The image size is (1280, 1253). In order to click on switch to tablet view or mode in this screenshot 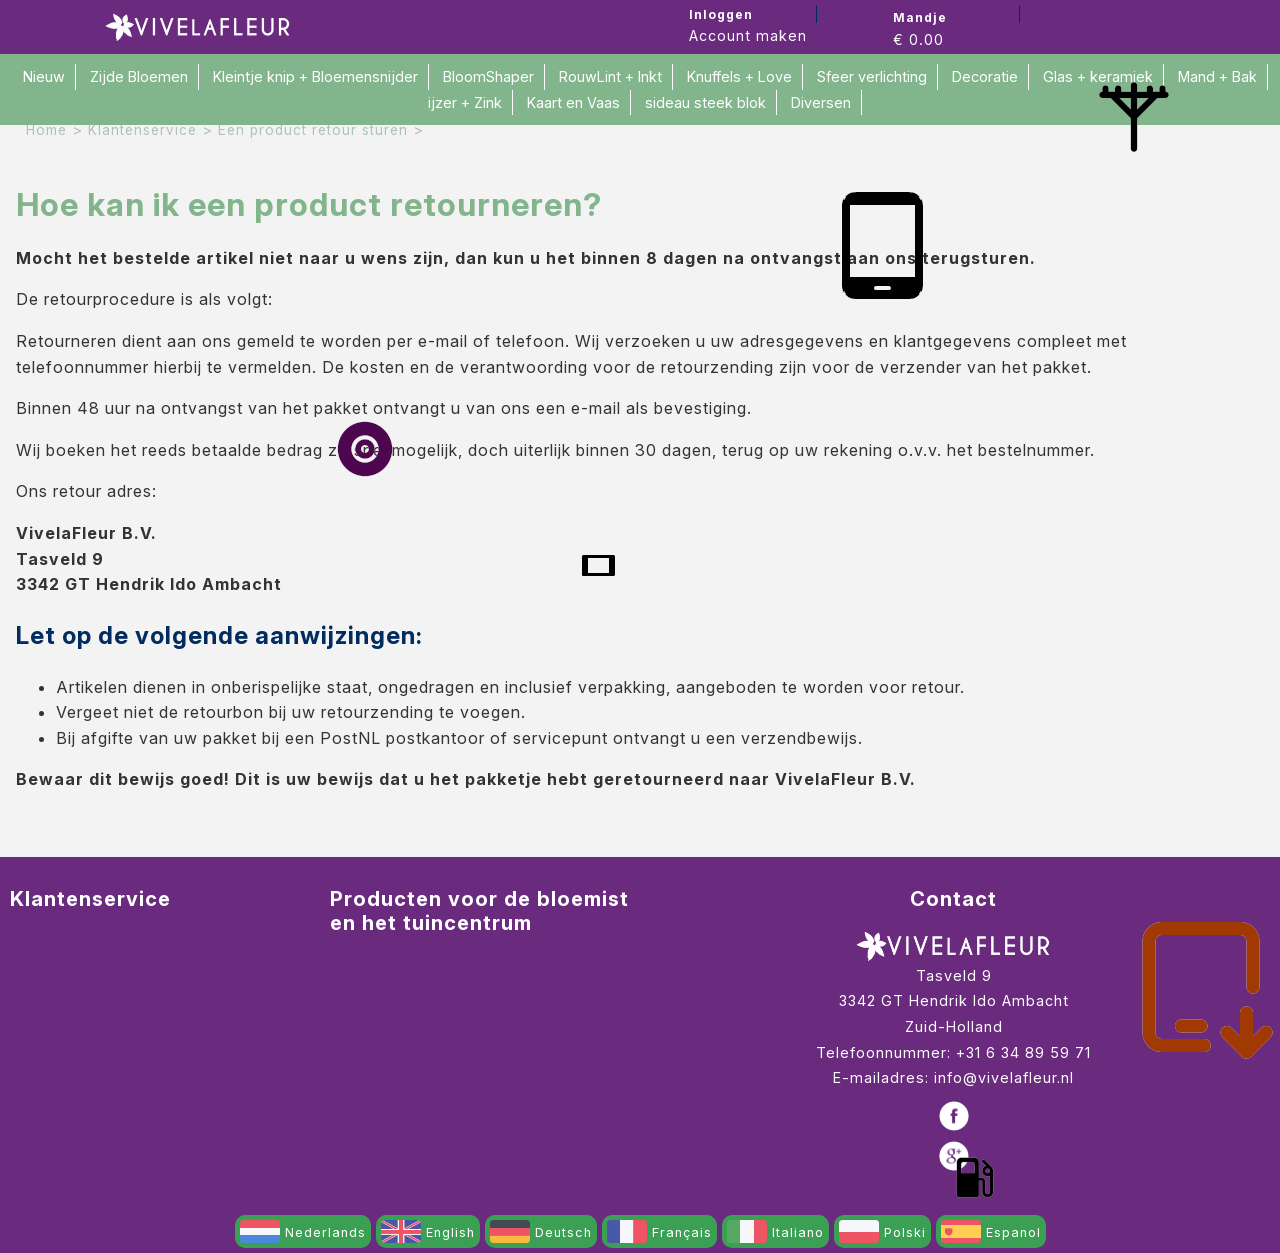, I will do `click(882, 245)`.